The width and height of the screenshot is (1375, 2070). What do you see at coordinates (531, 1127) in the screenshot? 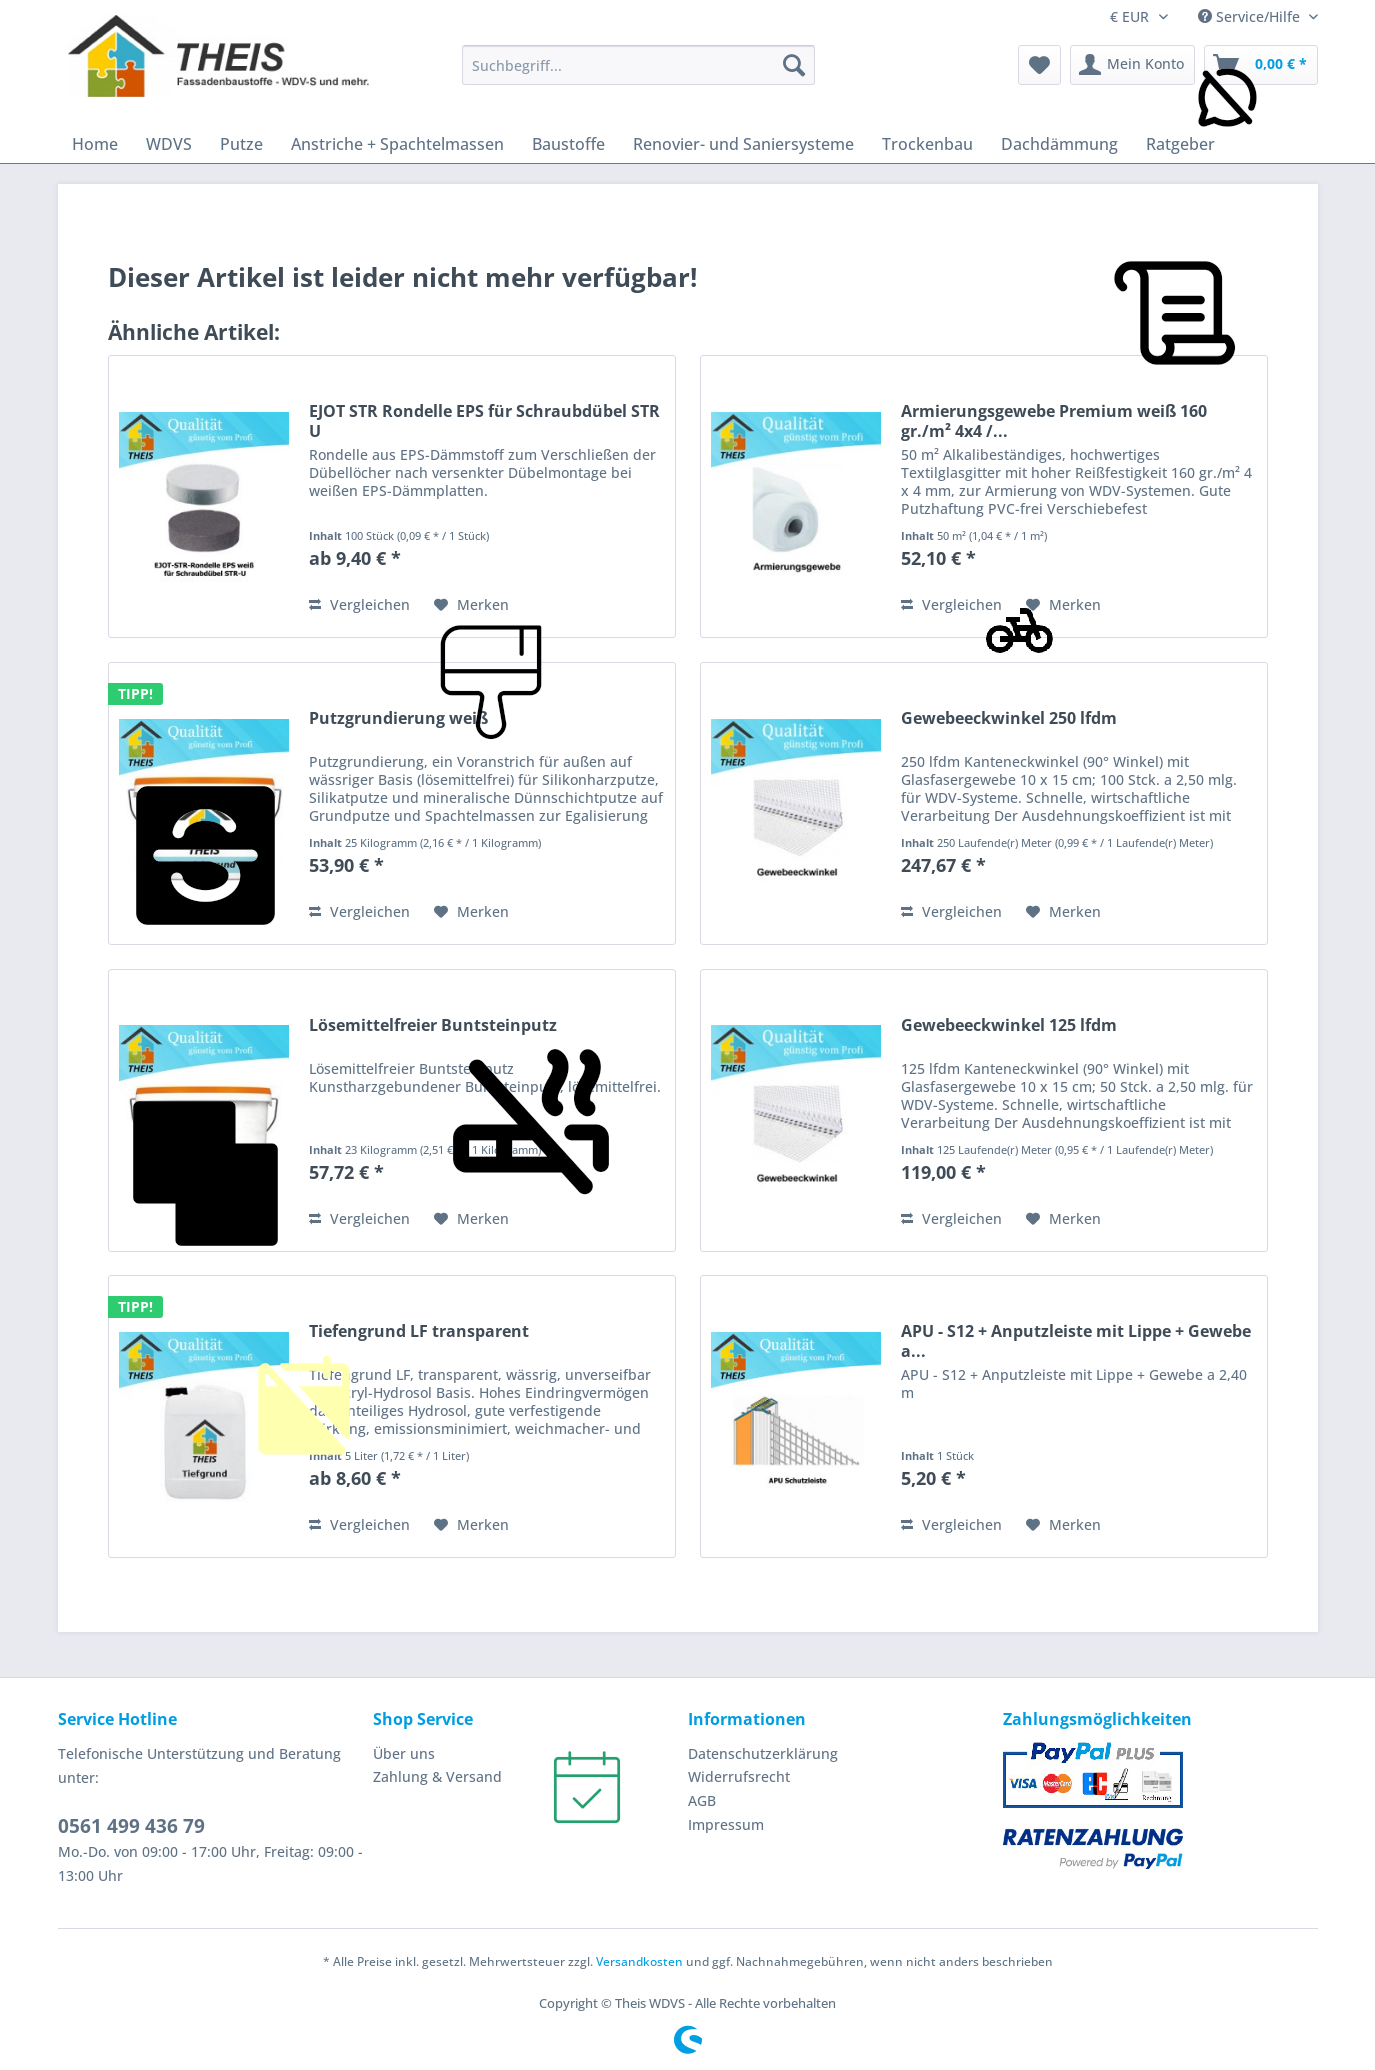
I see `no smoking allowed` at bounding box center [531, 1127].